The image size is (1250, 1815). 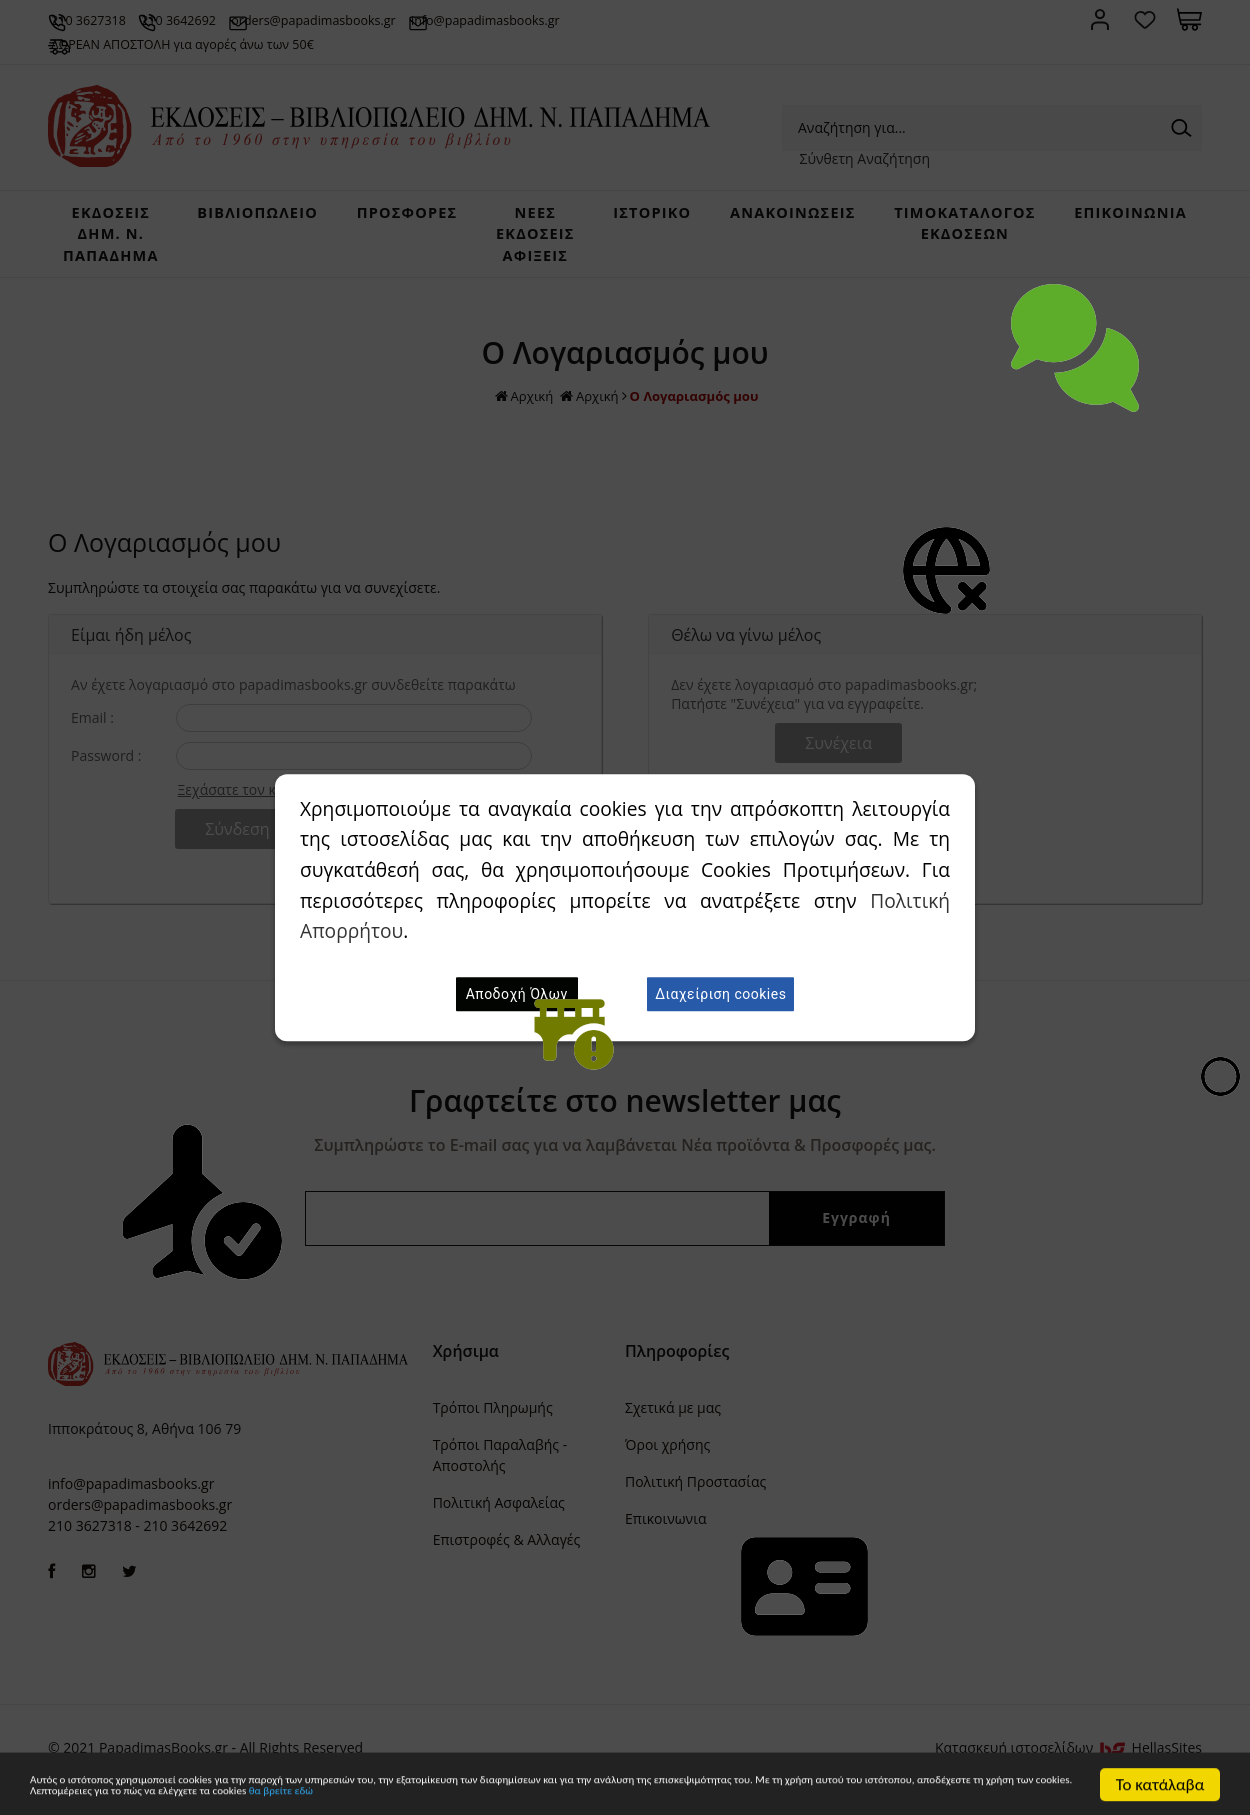 What do you see at coordinates (946, 570) in the screenshot?
I see `no internet connection` at bounding box center [946, 570].